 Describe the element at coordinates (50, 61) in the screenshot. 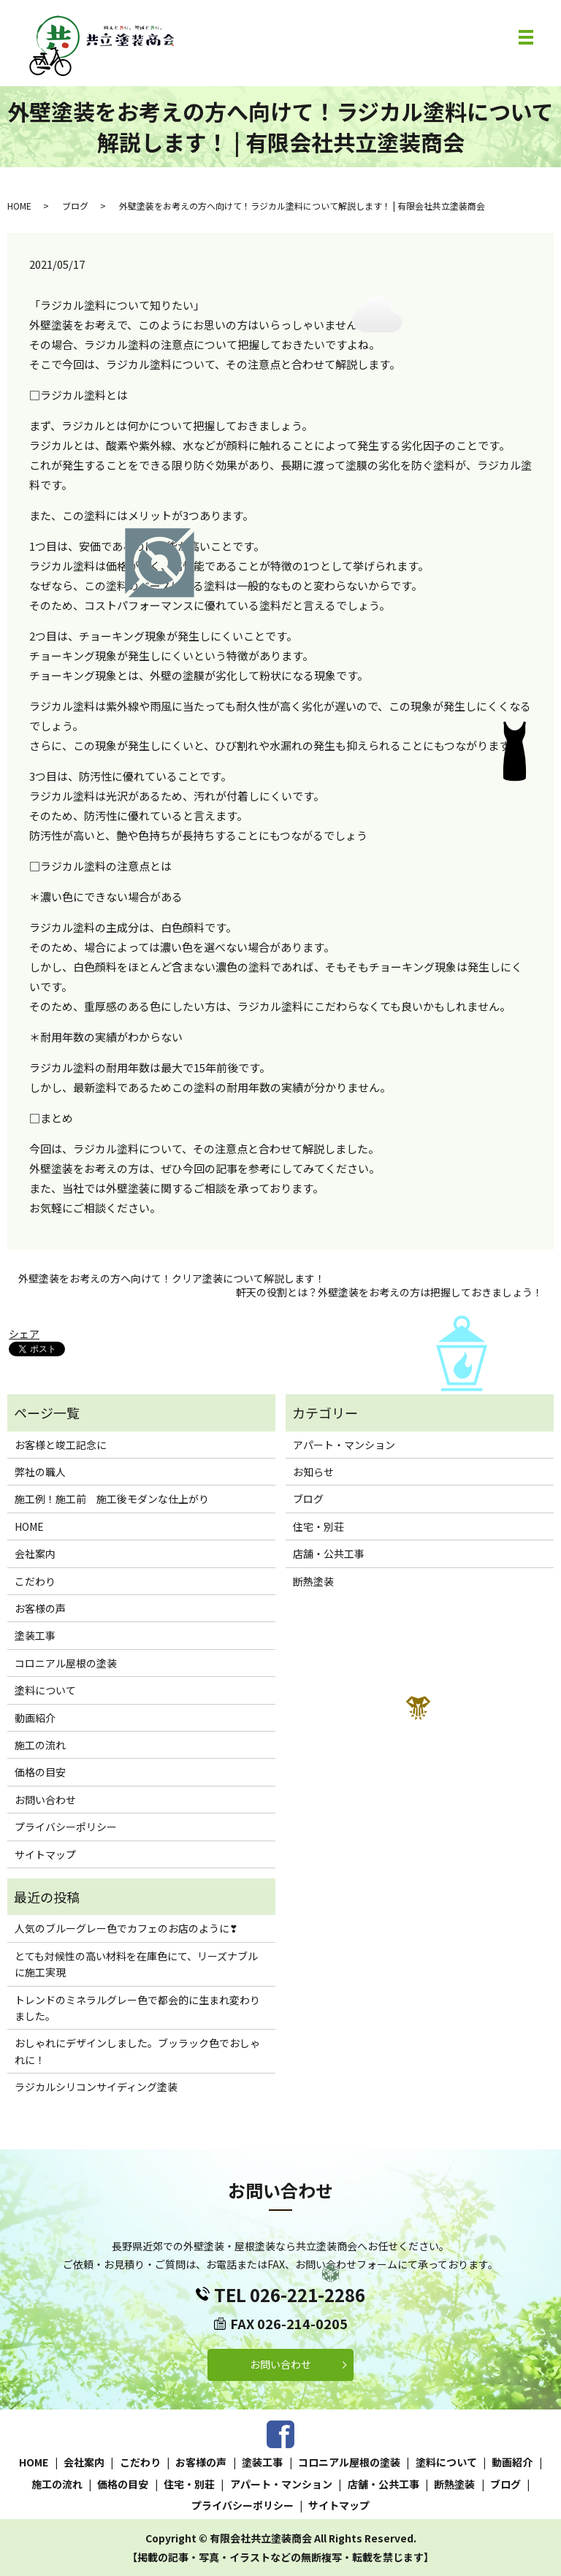

I see `select bicycle as transportation mode` at that location.